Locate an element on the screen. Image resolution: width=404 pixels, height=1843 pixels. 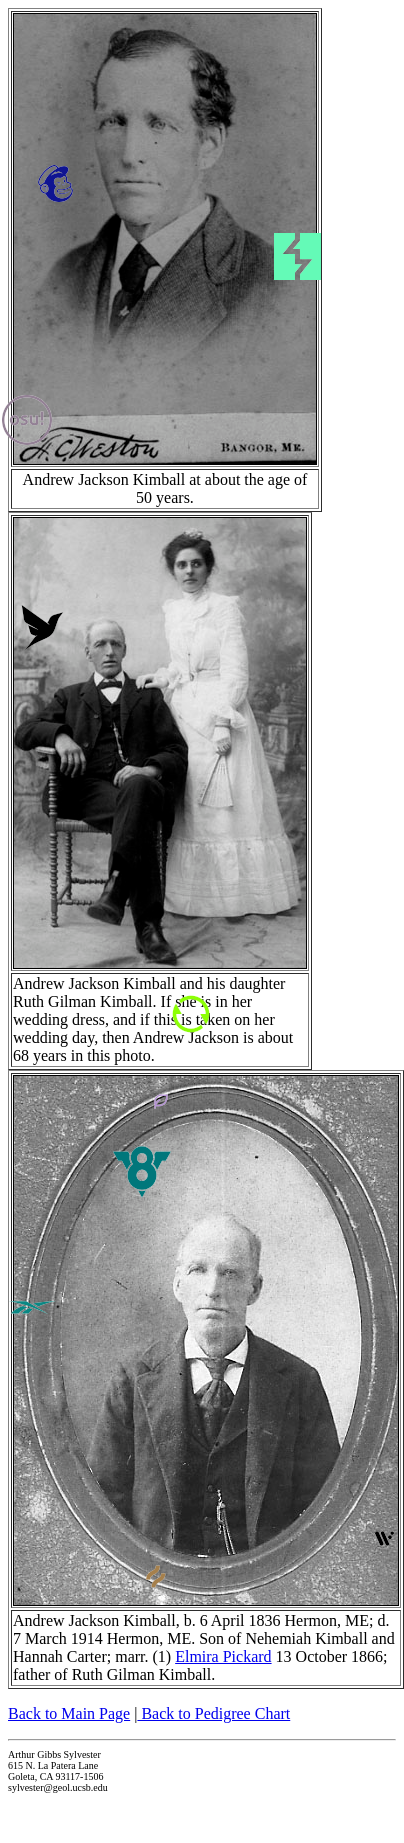
open Wear OS companion app is located at coordinates (384, 1538).